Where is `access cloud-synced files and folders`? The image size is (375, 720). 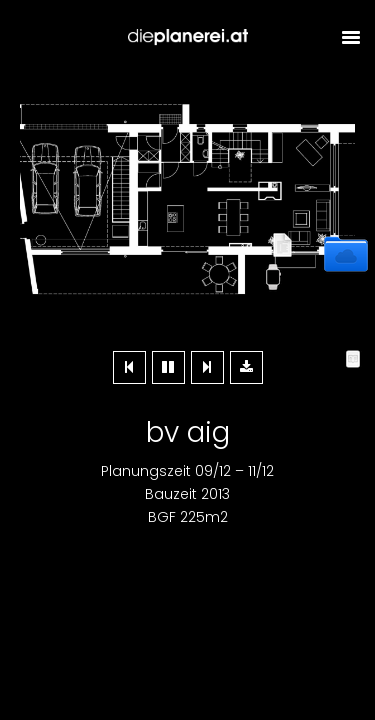 access cloud-synced files and folders is located at coordinates (346, 254).